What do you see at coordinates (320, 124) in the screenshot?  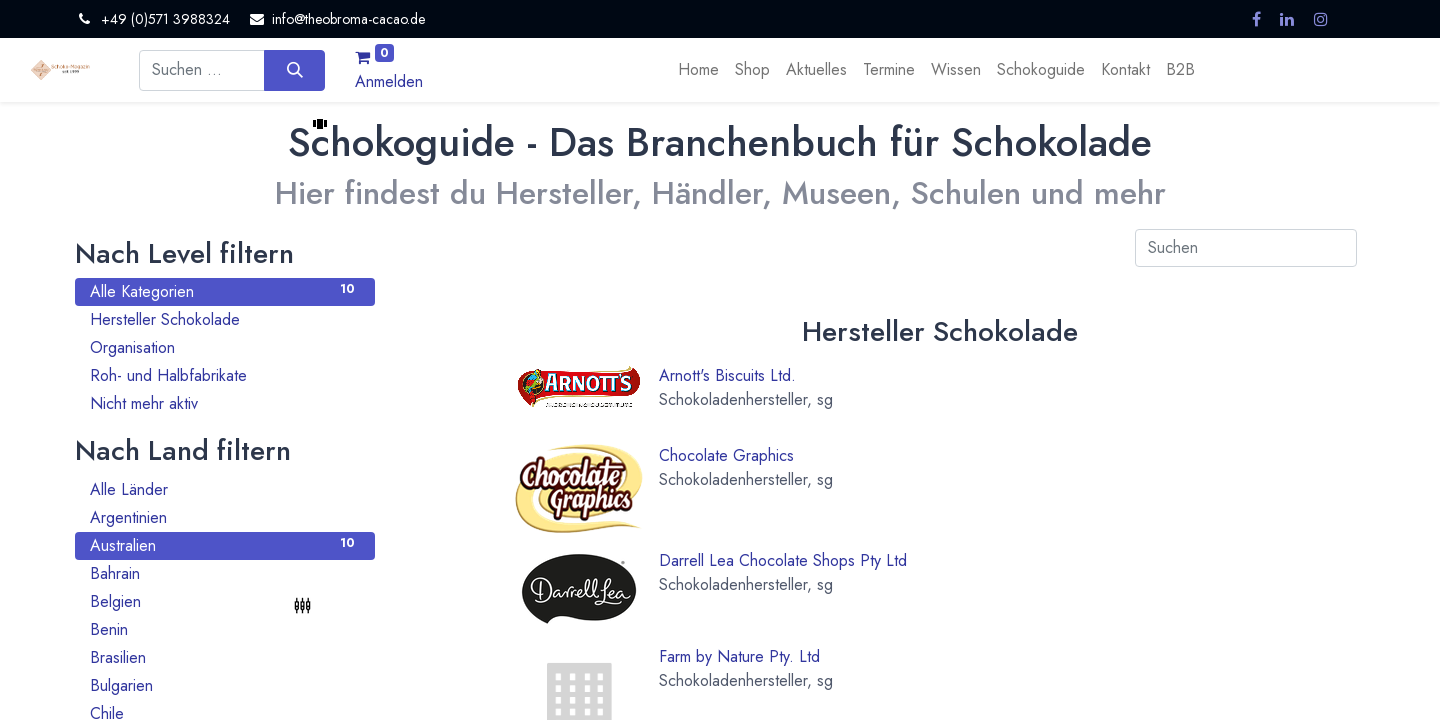 I see `view content in carousel mode` at bounding box center [320, 124].